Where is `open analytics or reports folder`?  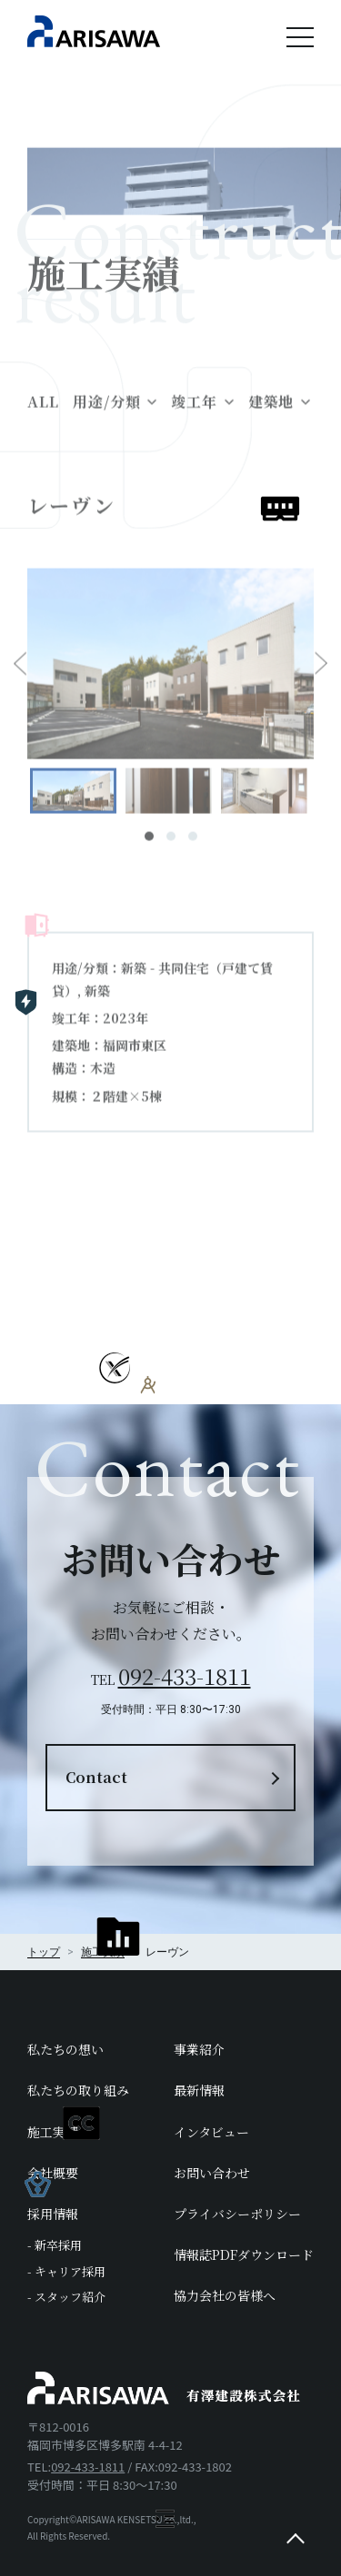 open analytics or reports folder is located at coordinates (118, 1937).